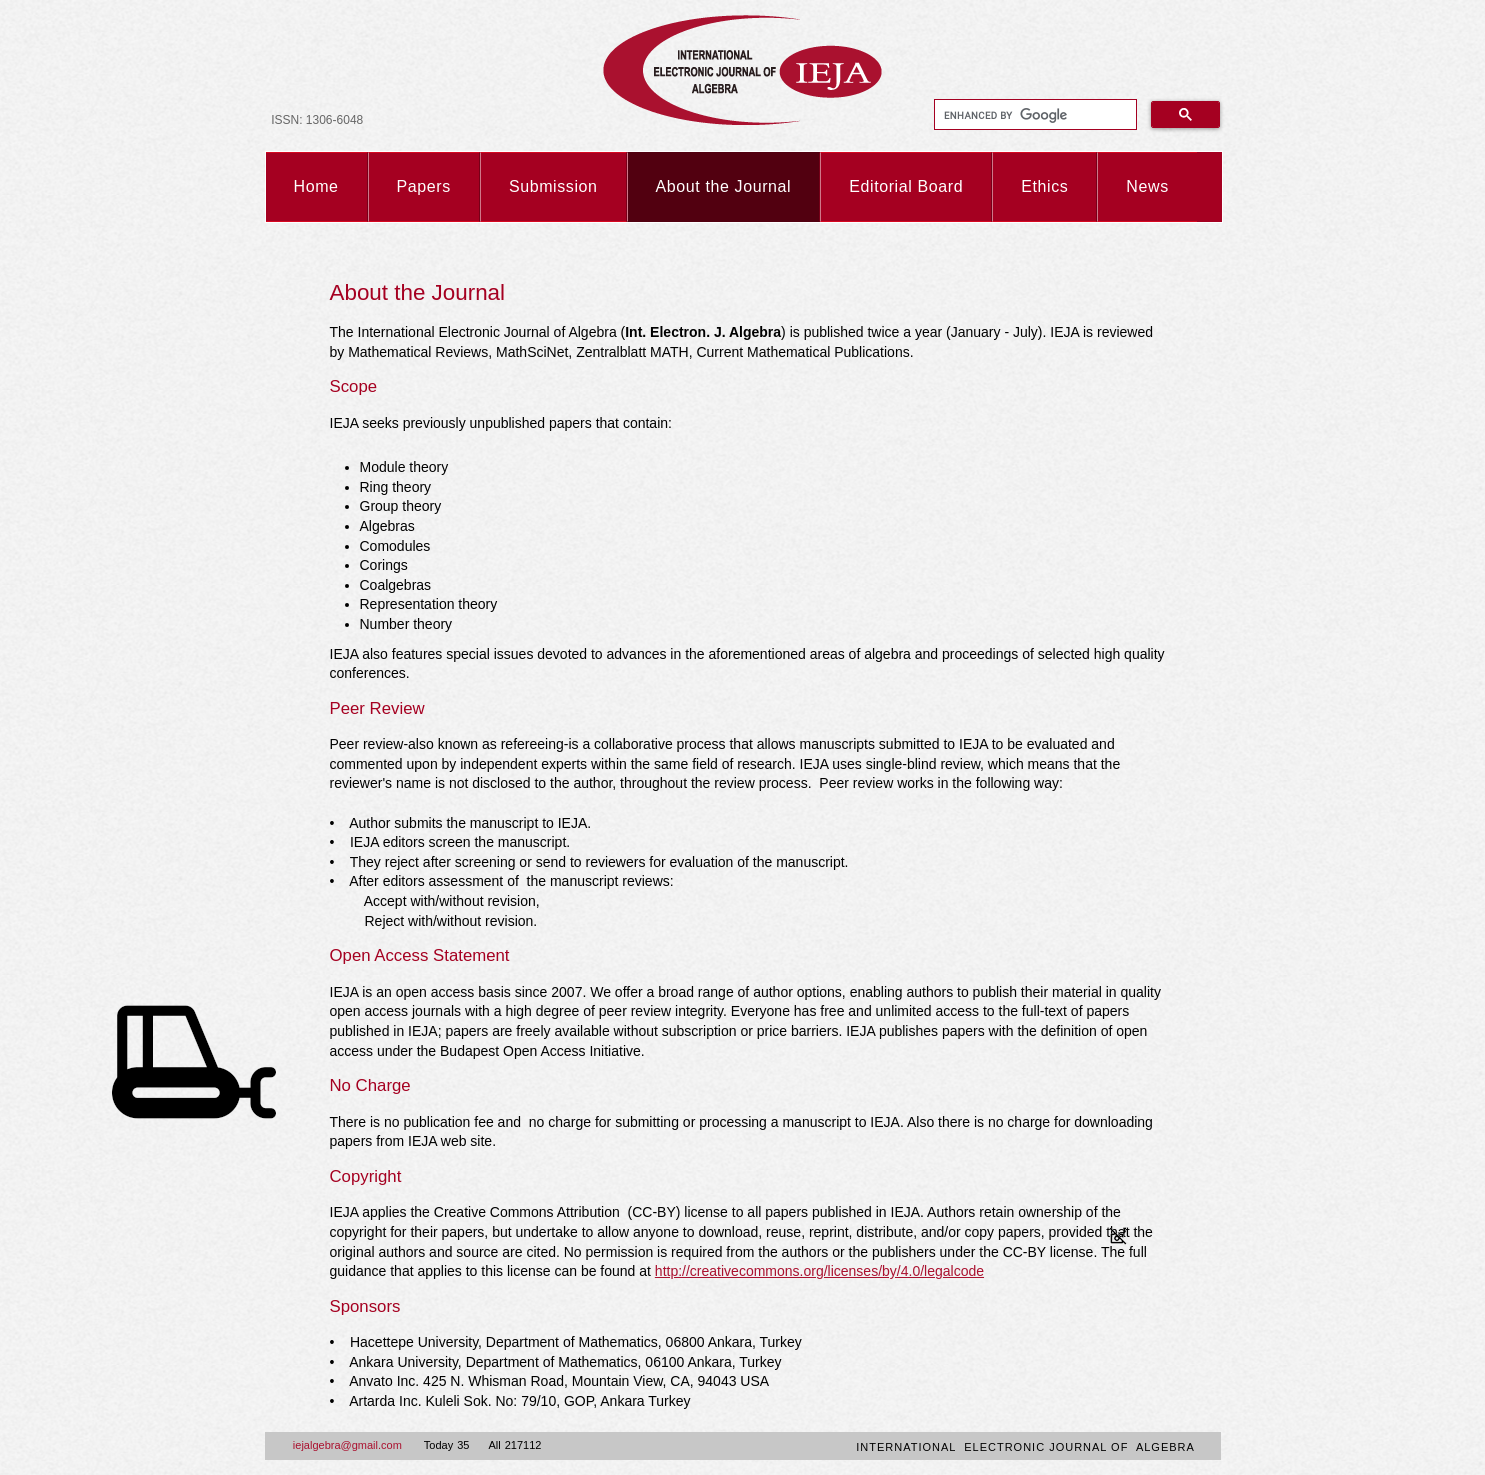  Describe the element at coordinates (194, 1062) in the screenshot. I see `construction or building feature` at that location.